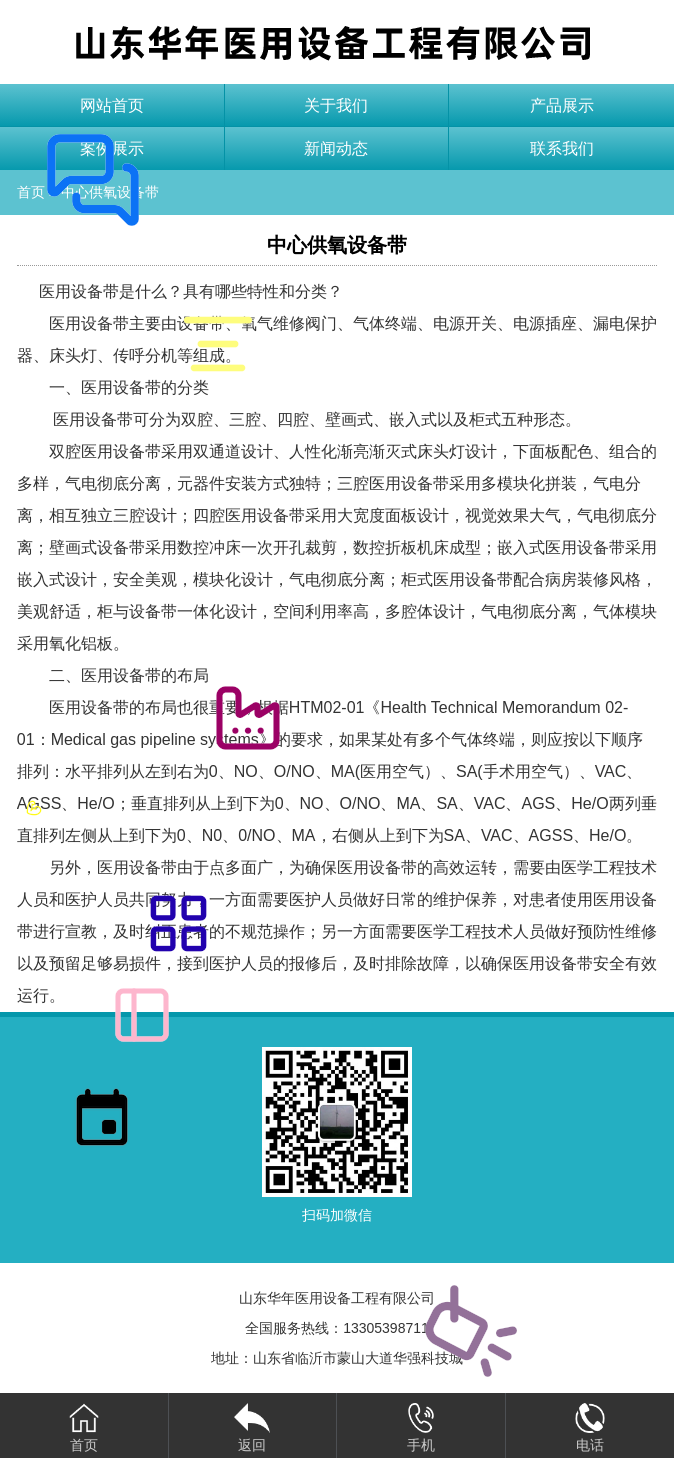  What do you see at coordinates (218, 344) in the screenshot?
I see `center align text` at bounding box center [218, 344].